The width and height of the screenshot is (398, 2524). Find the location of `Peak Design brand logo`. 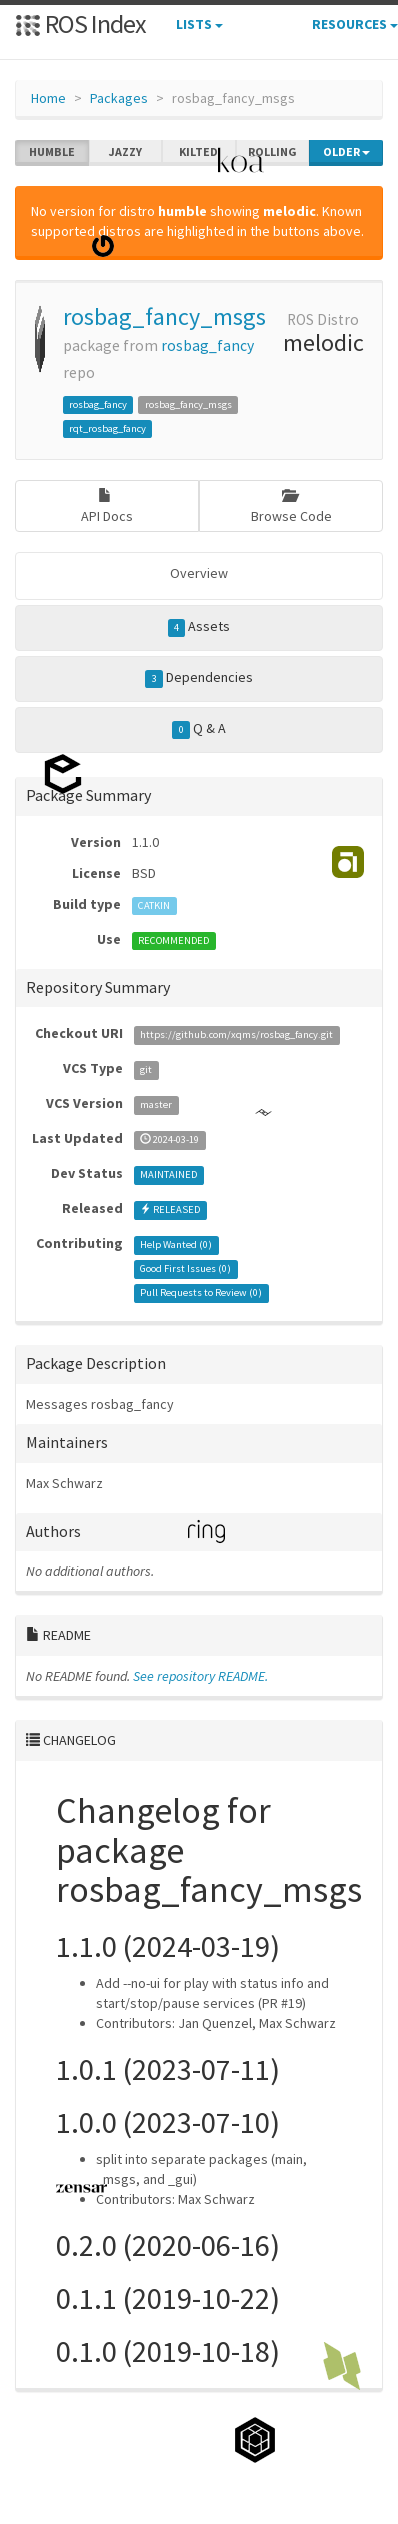

Peak Design brand logo is located at coordinates (263, 1112).